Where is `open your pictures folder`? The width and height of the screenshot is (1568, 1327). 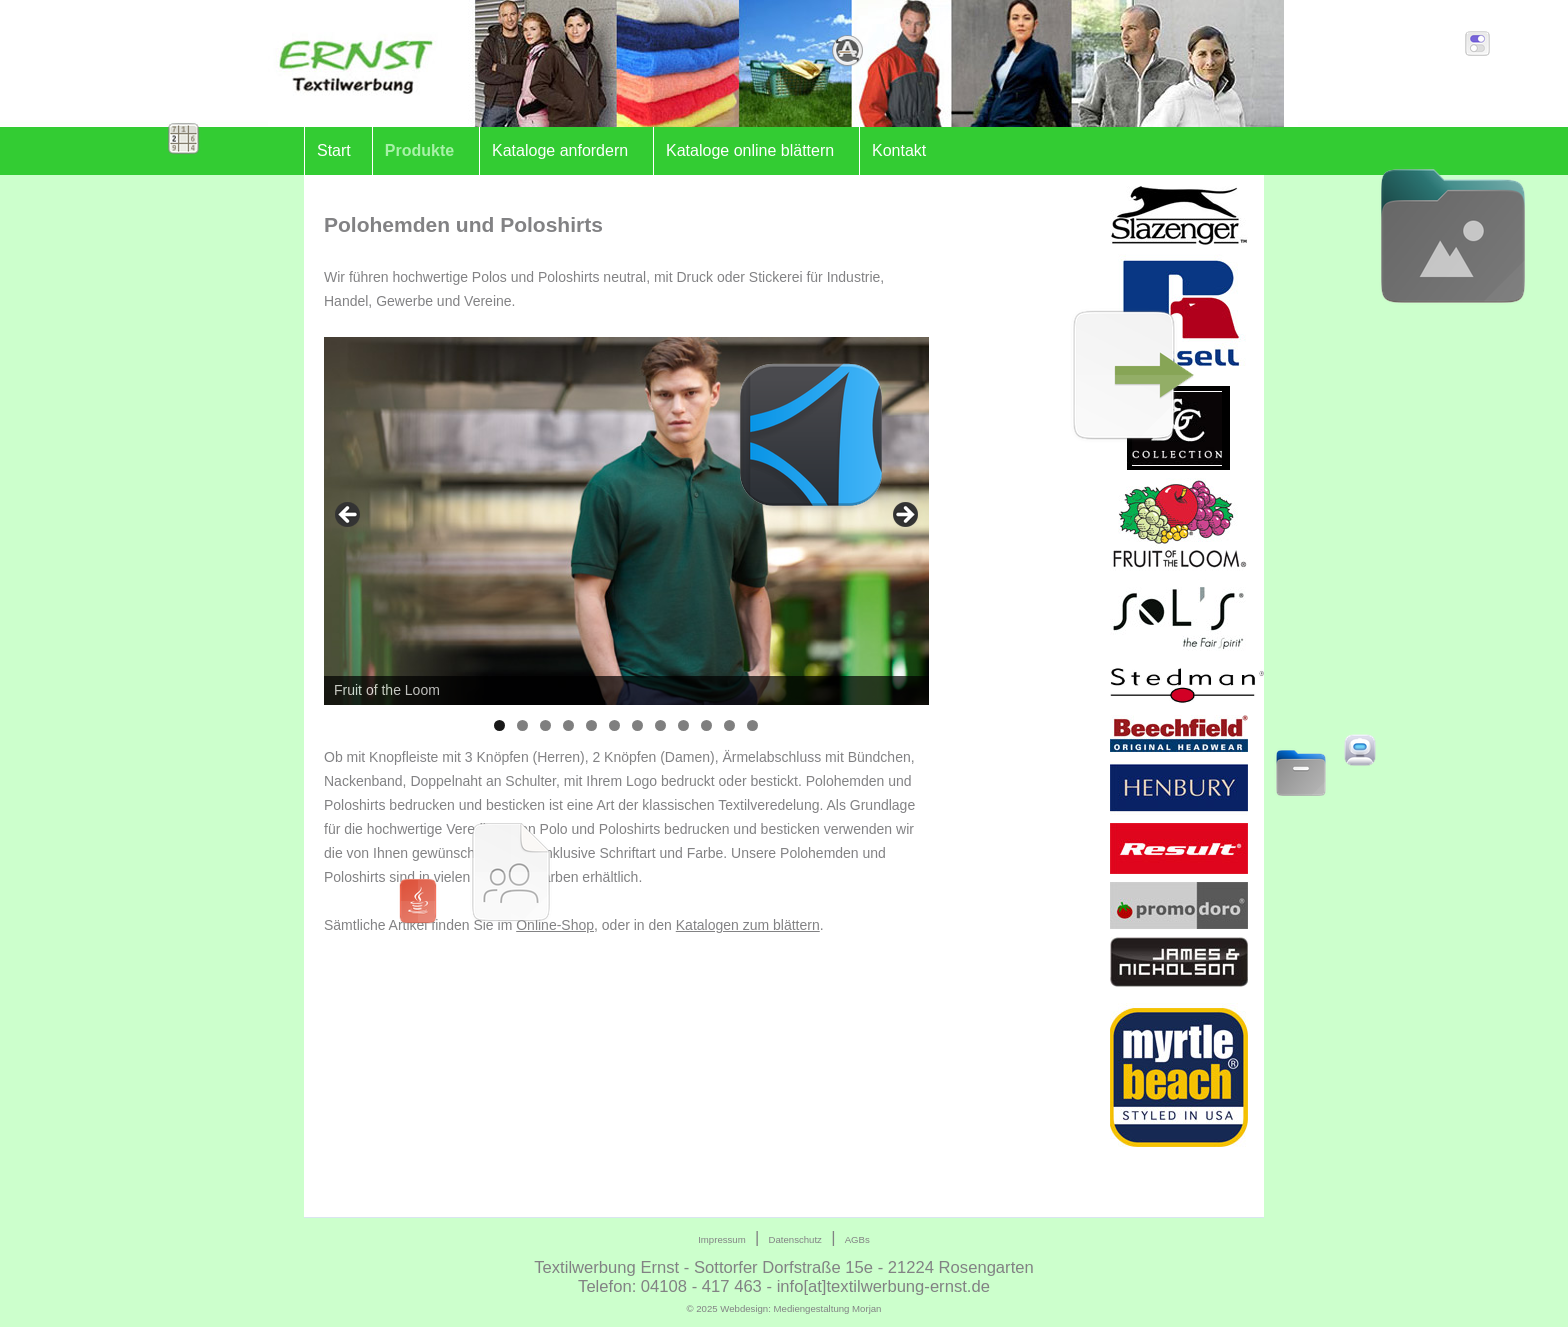 open your pictures folder is located at coordinates (1453, 236).